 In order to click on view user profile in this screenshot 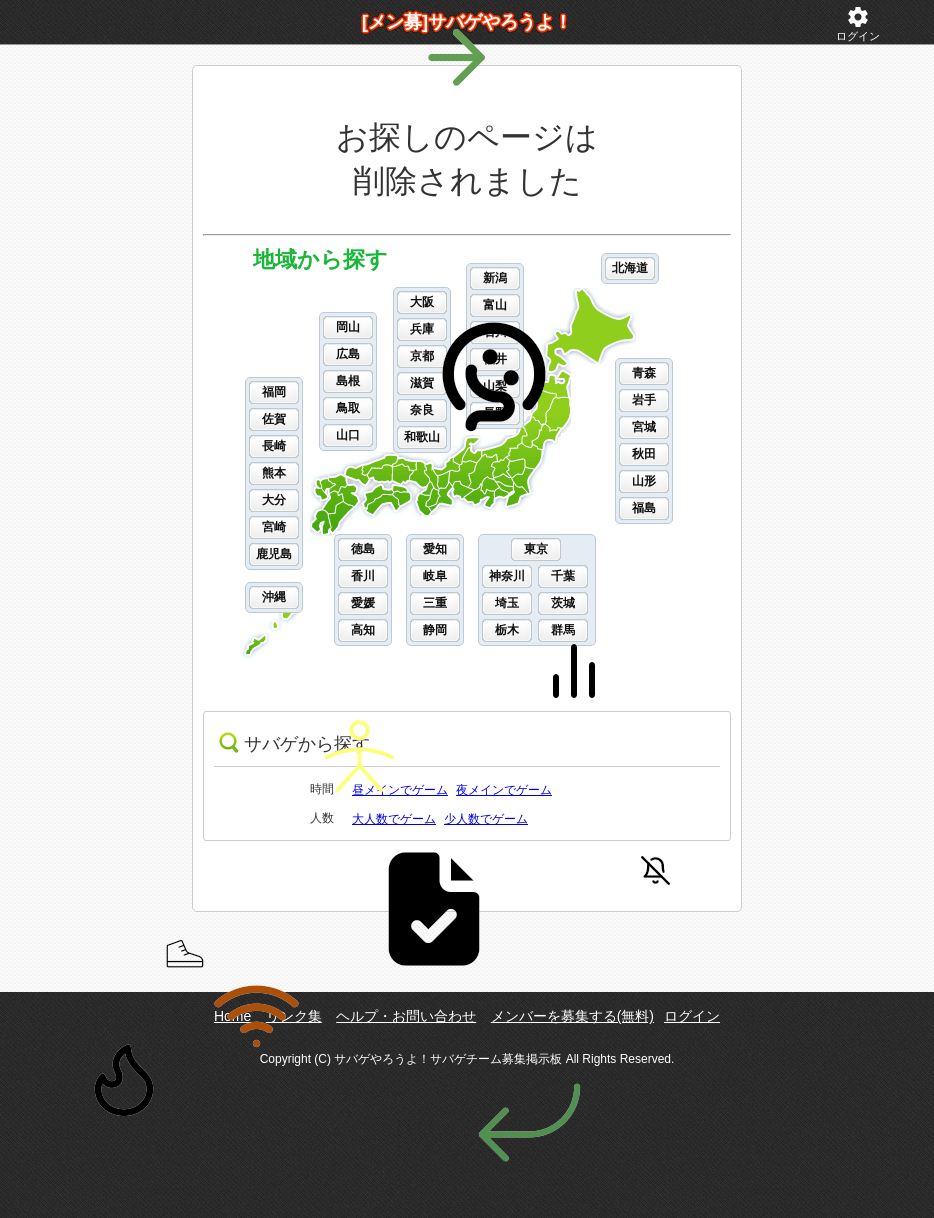, I will do `click(359, 757)`.